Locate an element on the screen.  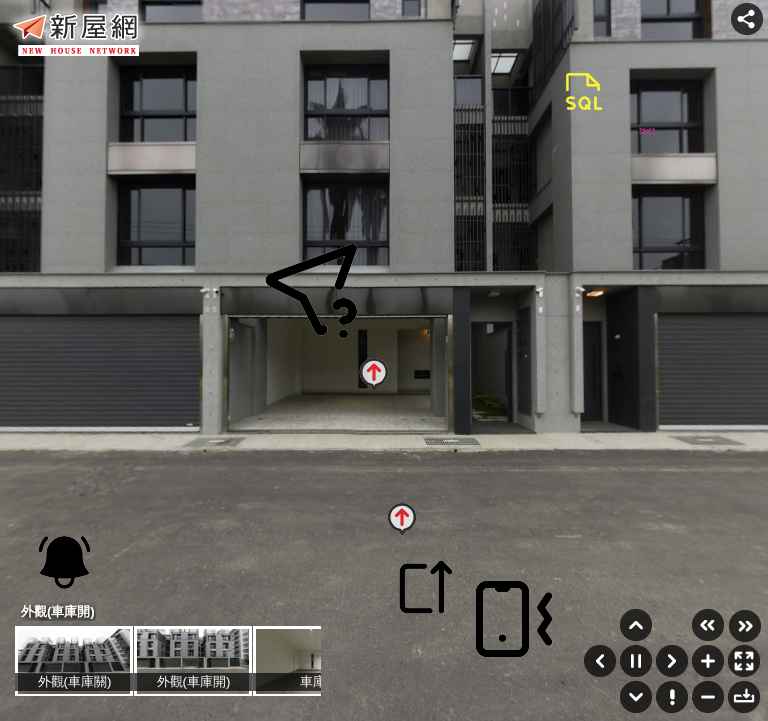
phone is on vibrate mode is located at coordinates (514, 619).